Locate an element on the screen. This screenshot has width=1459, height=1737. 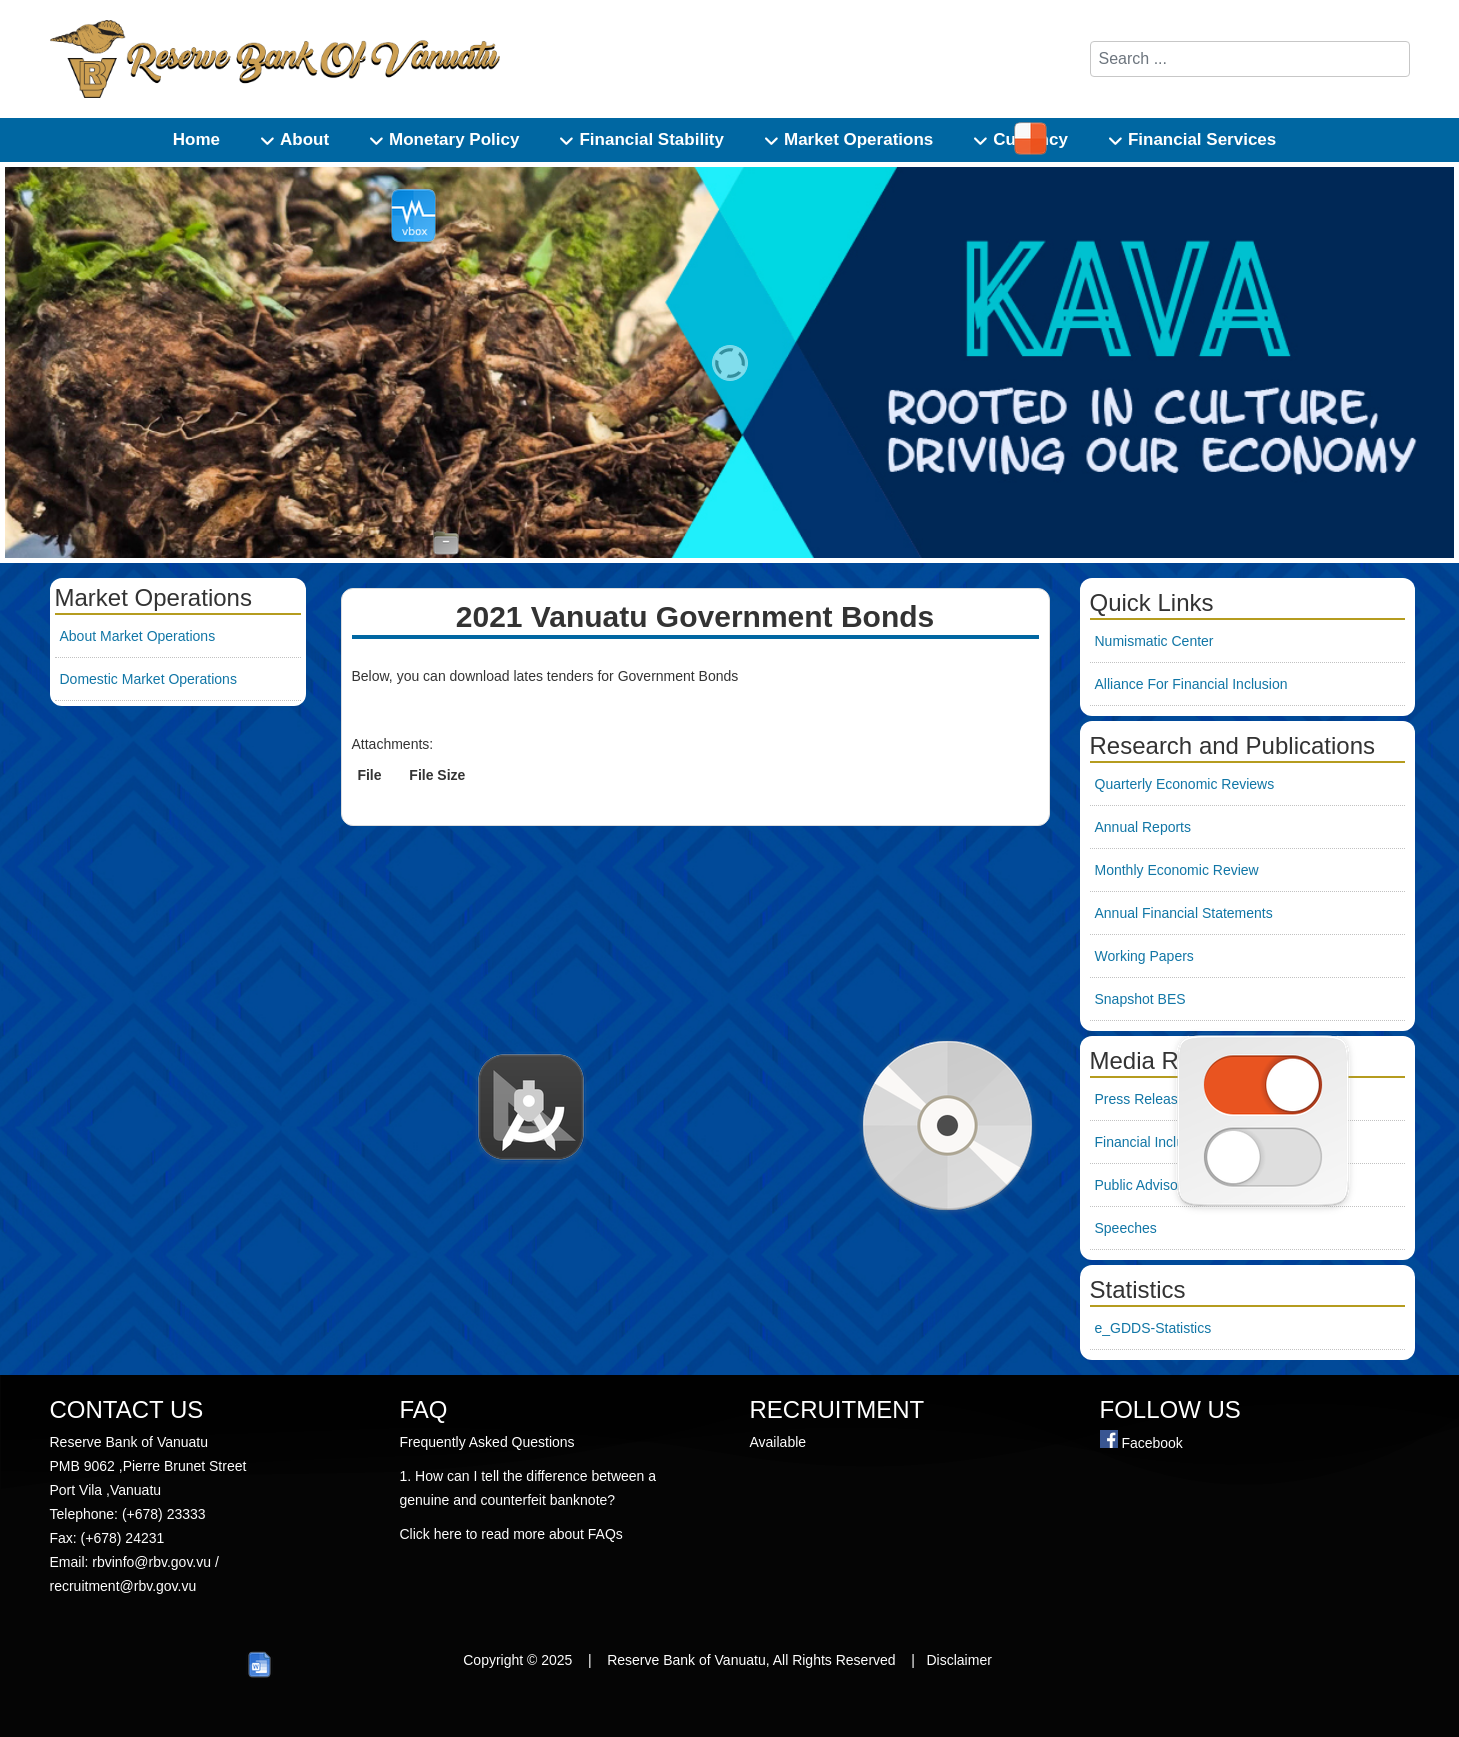
open accessories or utility applications is located at coordinates (531, 1107).